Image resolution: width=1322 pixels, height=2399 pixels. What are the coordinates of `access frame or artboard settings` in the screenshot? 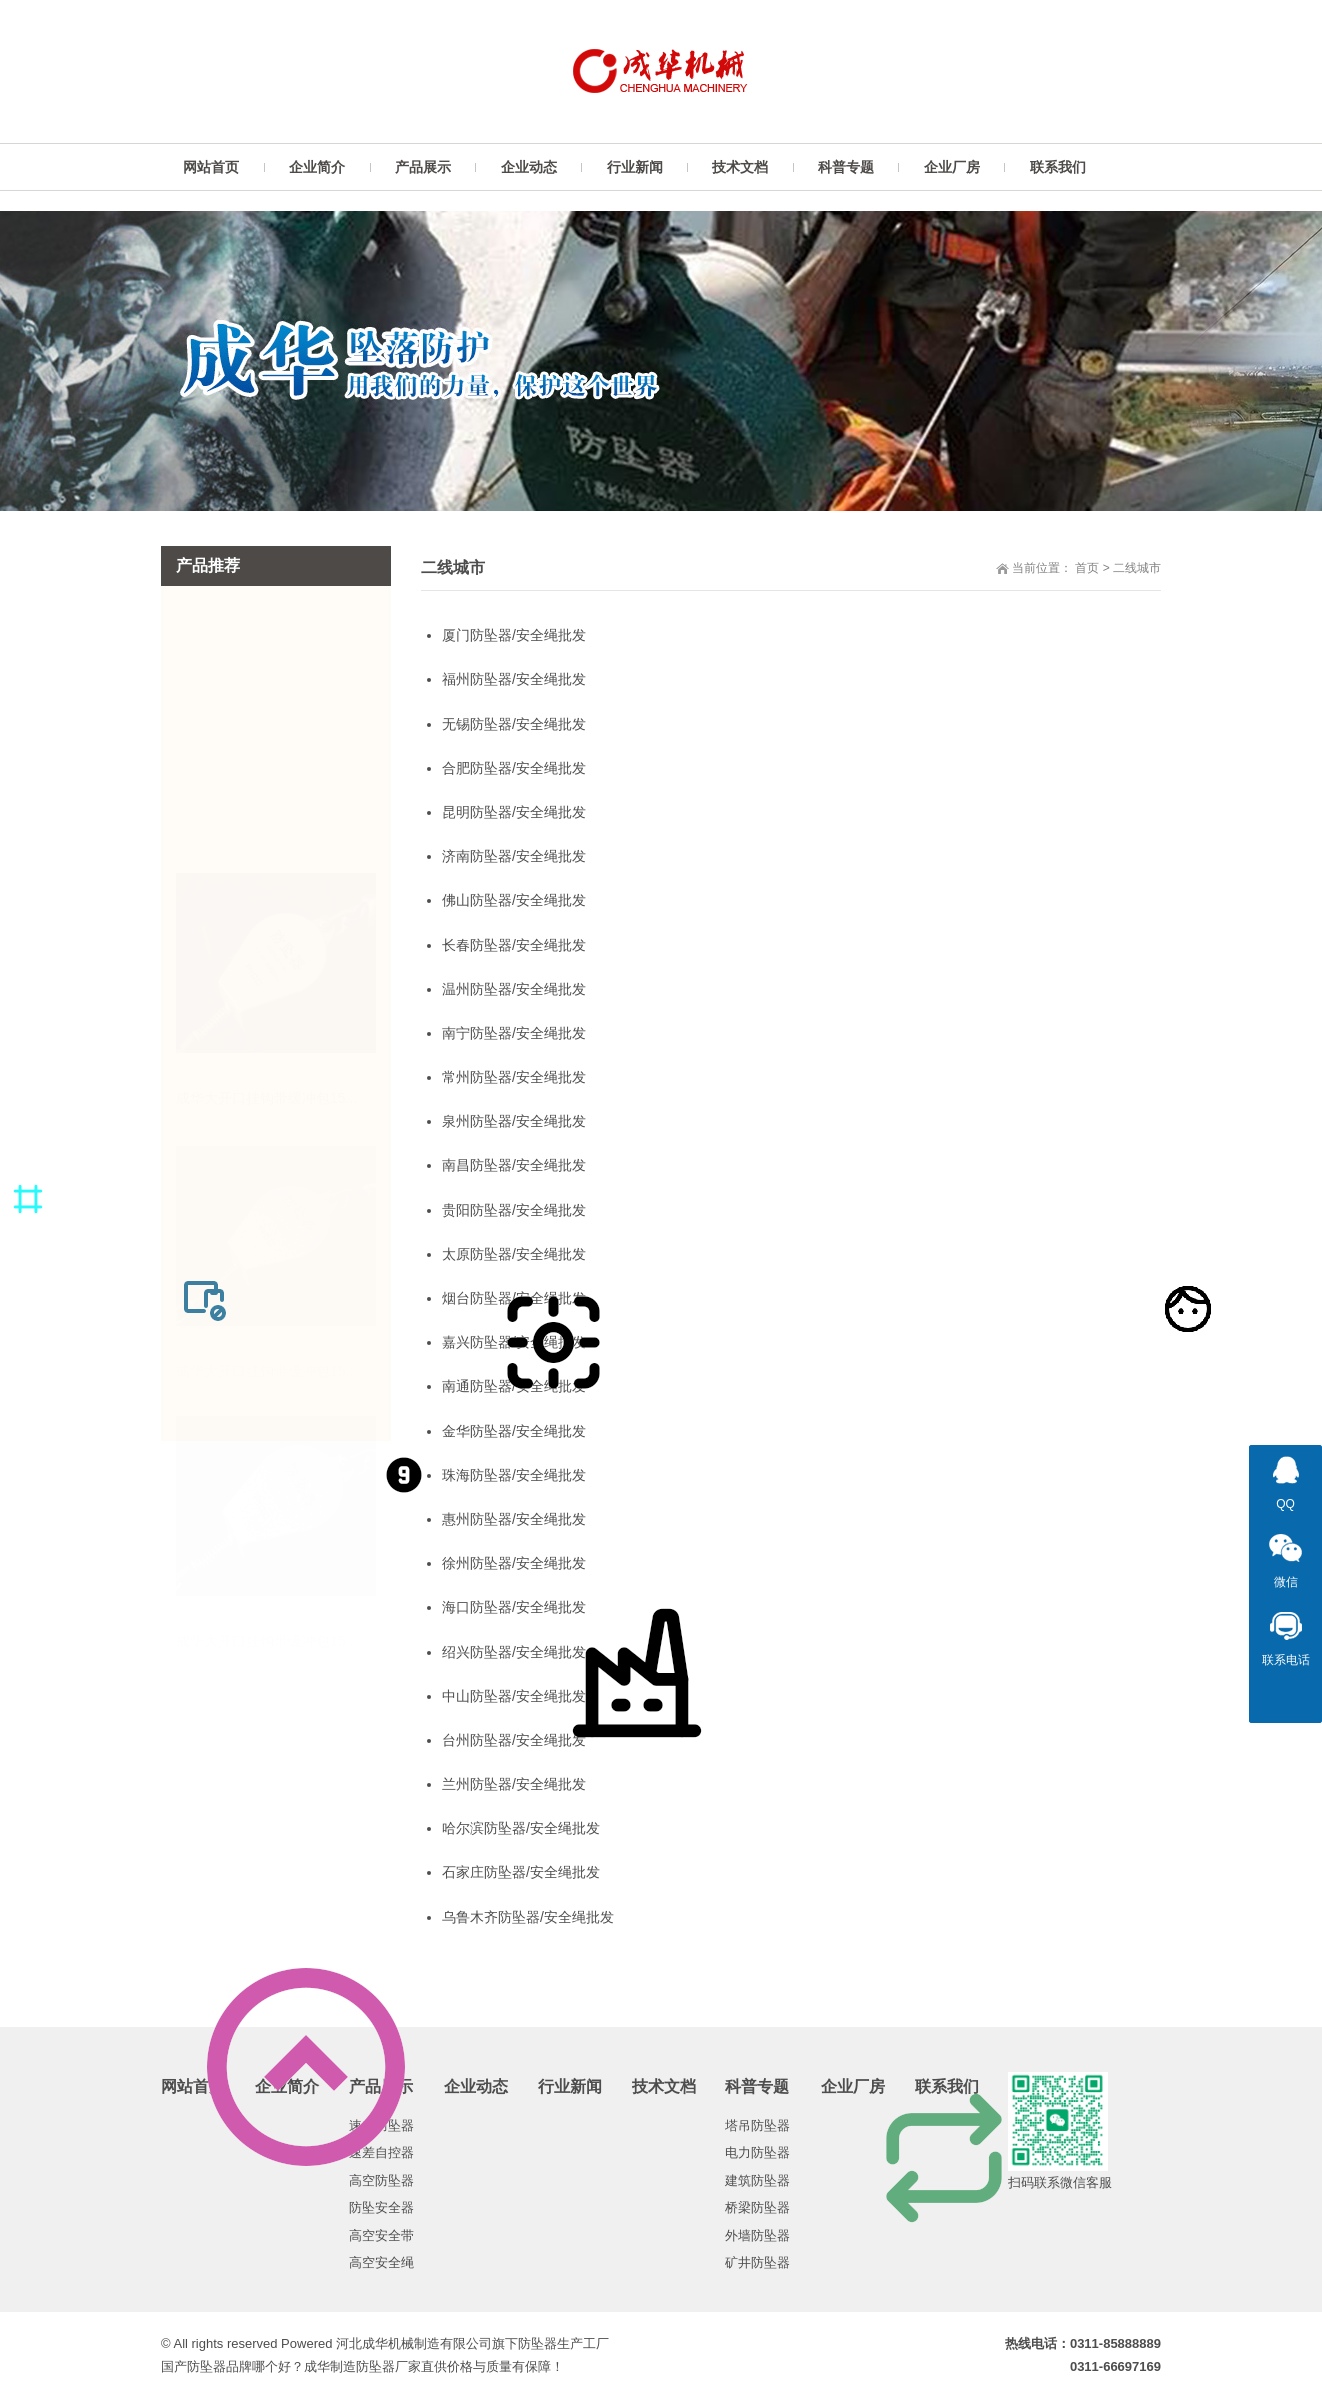 It's located at (28, 1199).